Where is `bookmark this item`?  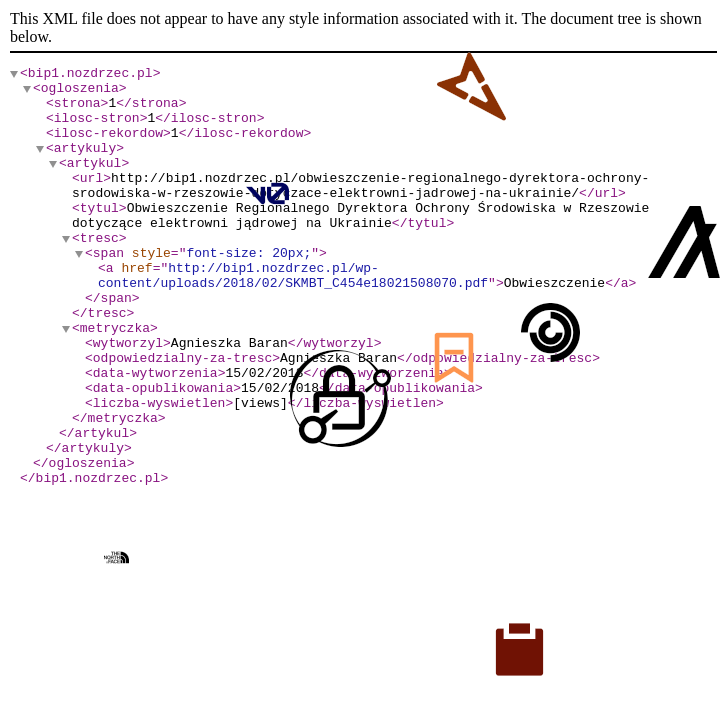 bookmark this item is located at coordinates (454, 357).